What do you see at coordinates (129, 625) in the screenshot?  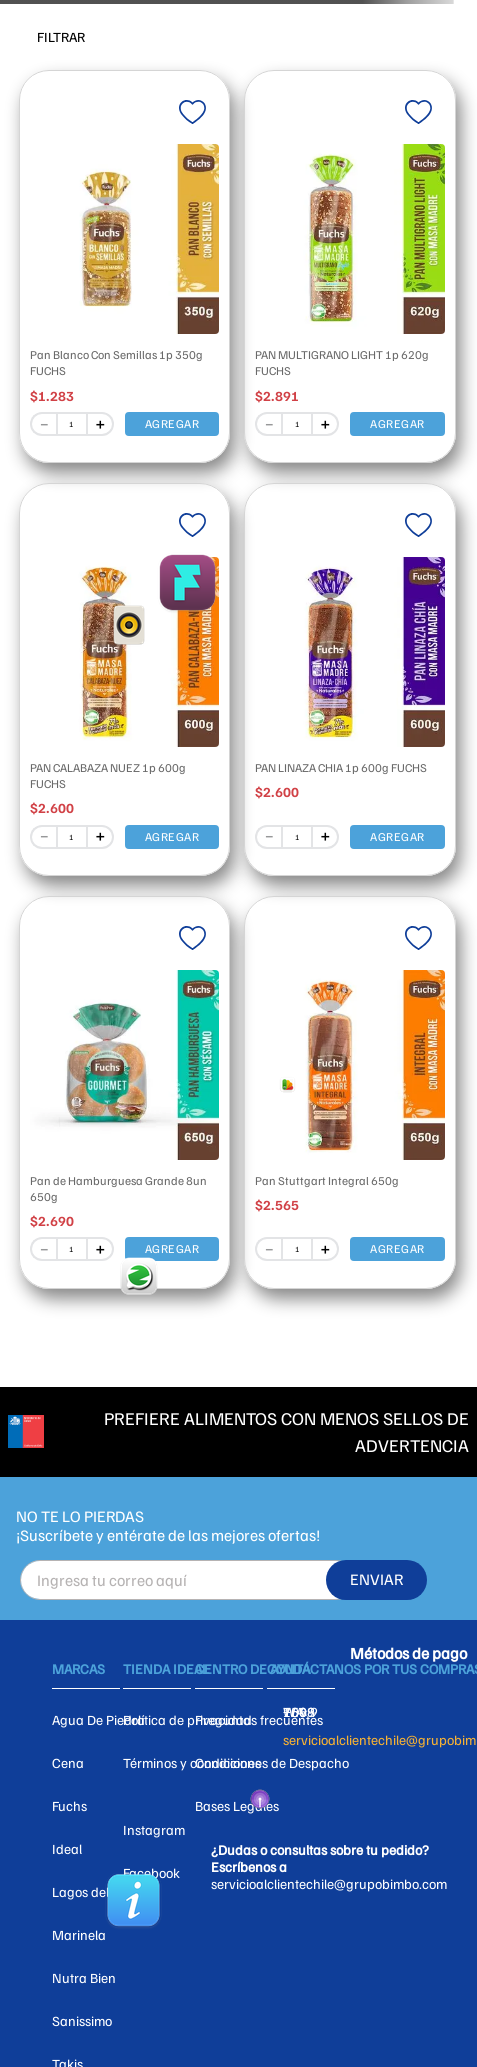 I see `open Rhythmbox music player` at bounding box center [129, 625].